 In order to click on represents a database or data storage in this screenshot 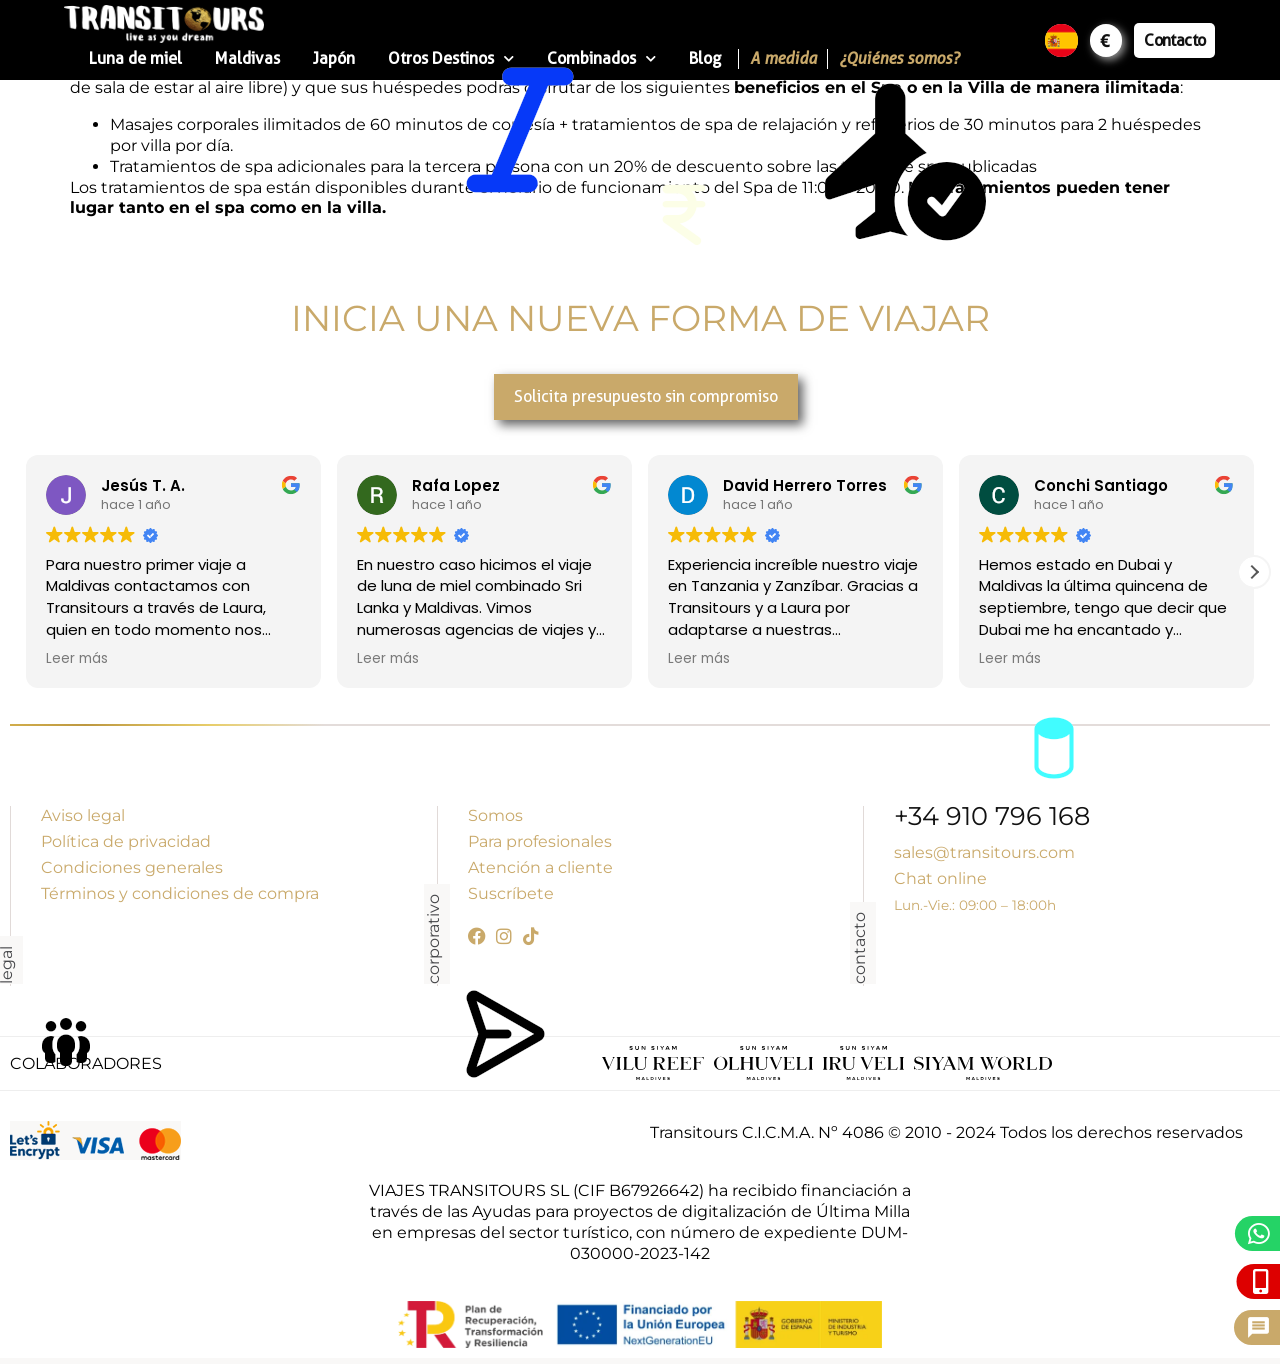, I will do `click(1054, 748)`.